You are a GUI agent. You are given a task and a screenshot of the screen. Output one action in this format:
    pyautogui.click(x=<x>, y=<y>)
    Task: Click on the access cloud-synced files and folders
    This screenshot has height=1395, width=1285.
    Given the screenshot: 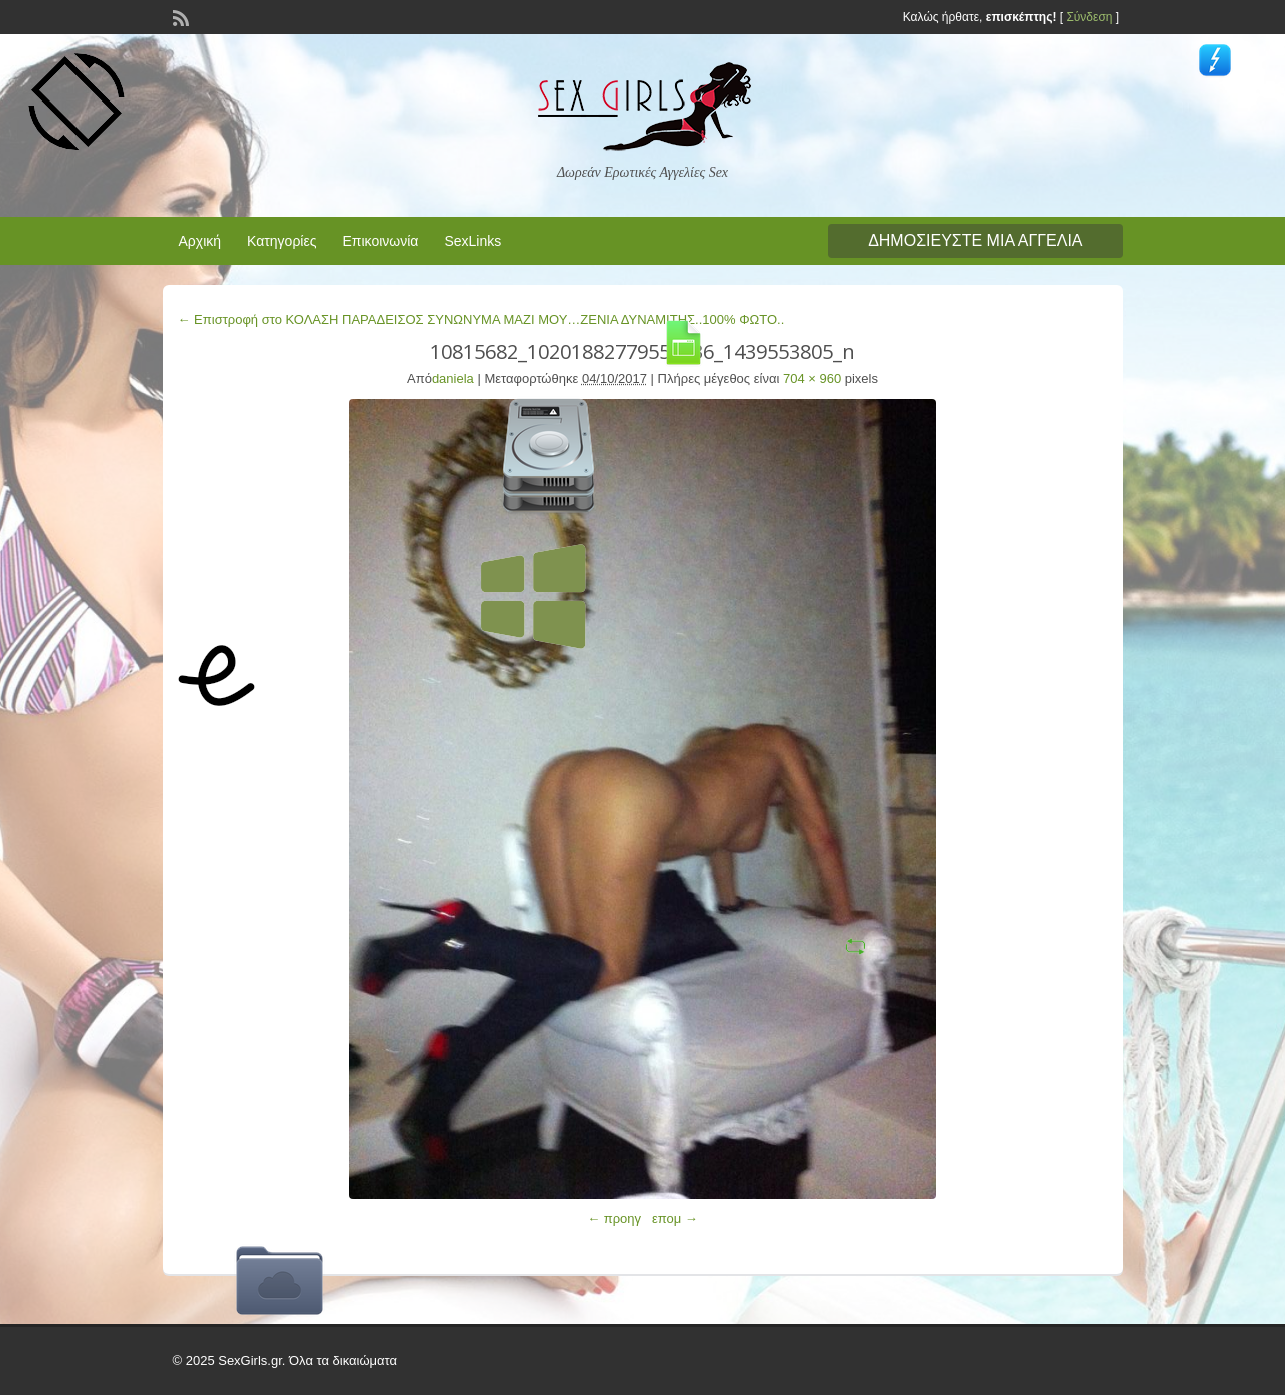 What is the action you would take?
    pyautogui.click(x=279, y=1280)
    